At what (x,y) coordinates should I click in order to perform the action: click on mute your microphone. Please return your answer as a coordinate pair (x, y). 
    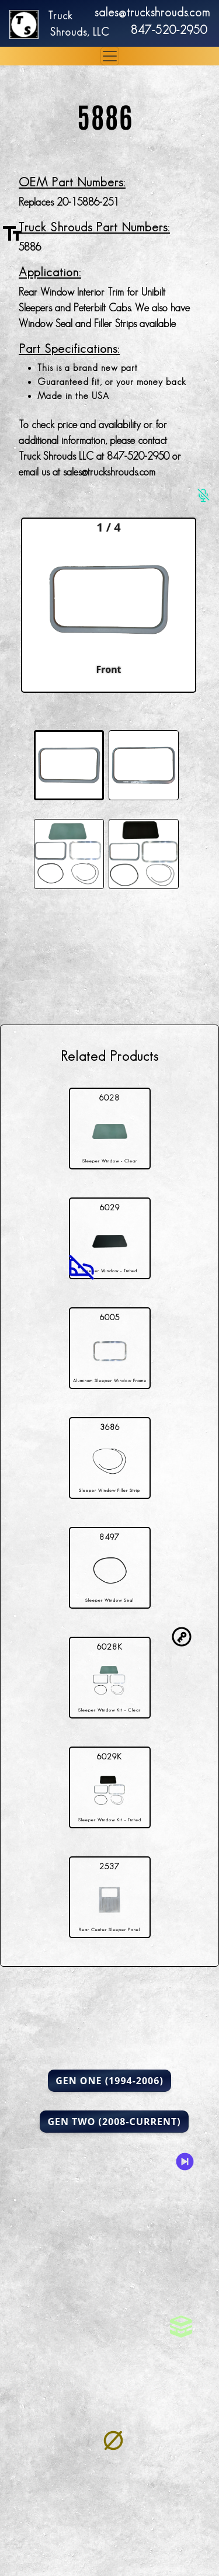
    Looking at the image, I should click on (203, 495).